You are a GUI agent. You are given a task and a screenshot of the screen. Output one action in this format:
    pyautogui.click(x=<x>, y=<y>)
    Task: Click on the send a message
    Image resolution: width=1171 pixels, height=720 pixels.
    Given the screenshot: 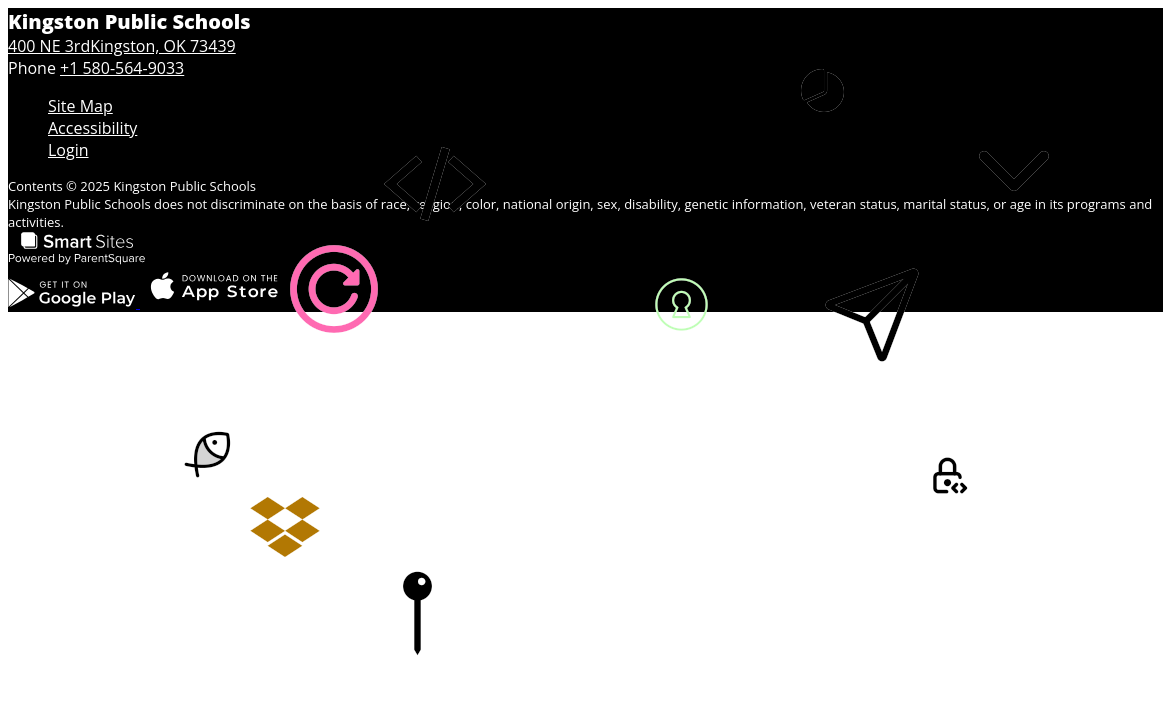 What is the action you would take?
    pyautogui.click(x=872, y=315)
    